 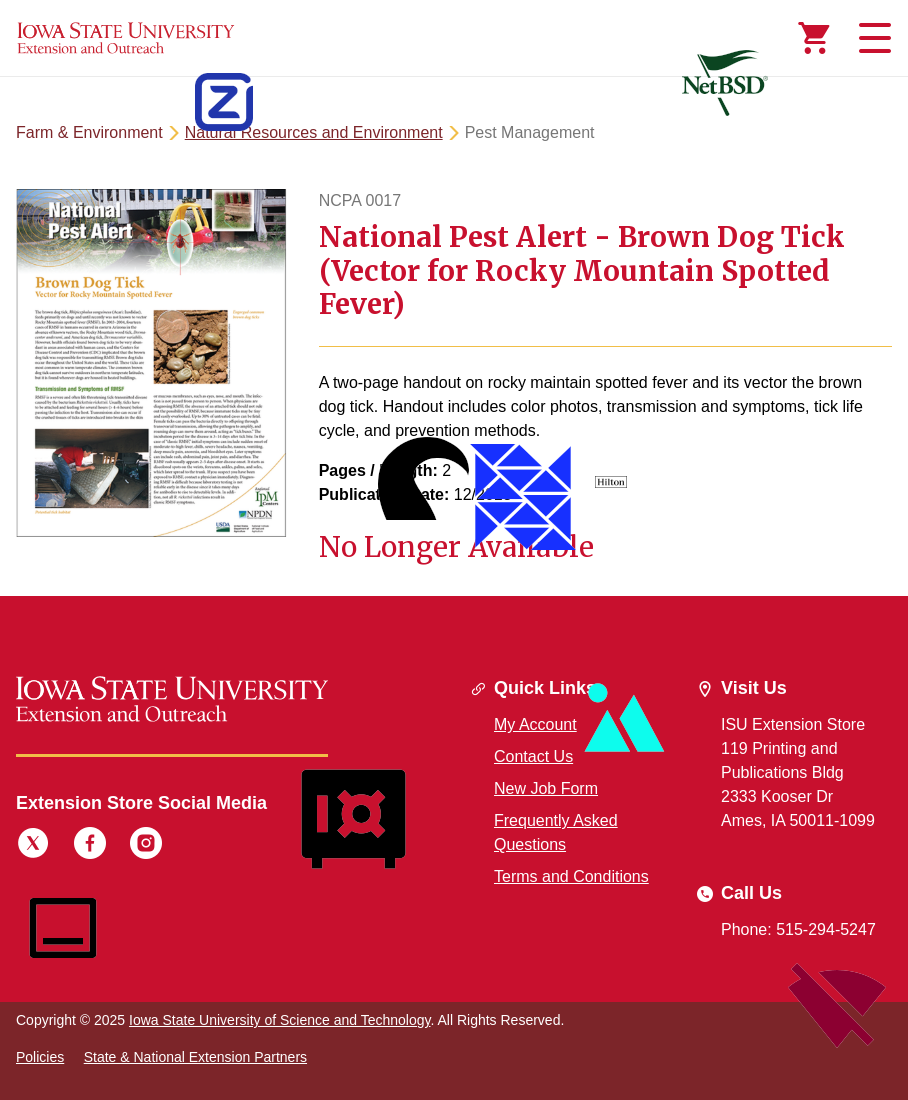 I want to click on open the ziggo app, so click(x=224, y=102).